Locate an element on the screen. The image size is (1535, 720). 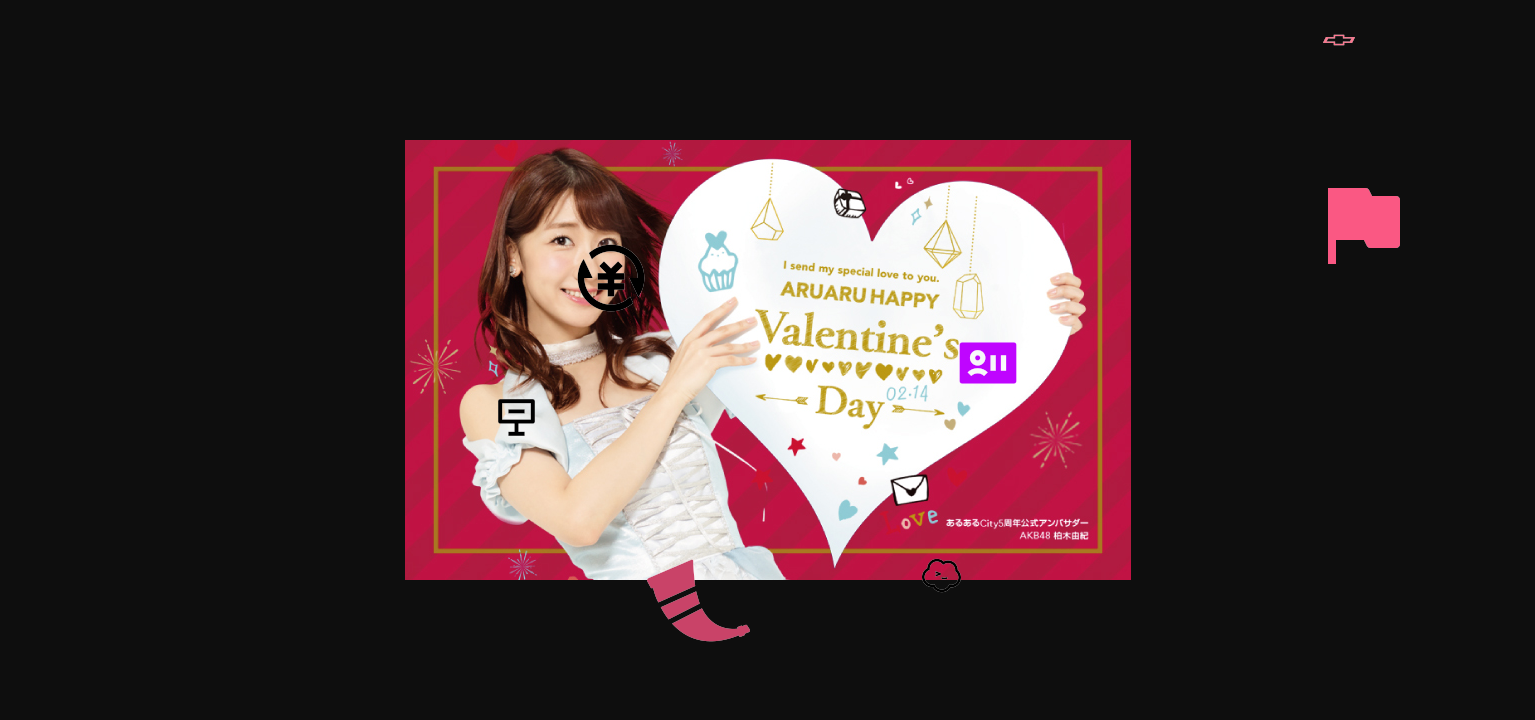
chevrolet brand logo is located at coordinates (1339, 40).